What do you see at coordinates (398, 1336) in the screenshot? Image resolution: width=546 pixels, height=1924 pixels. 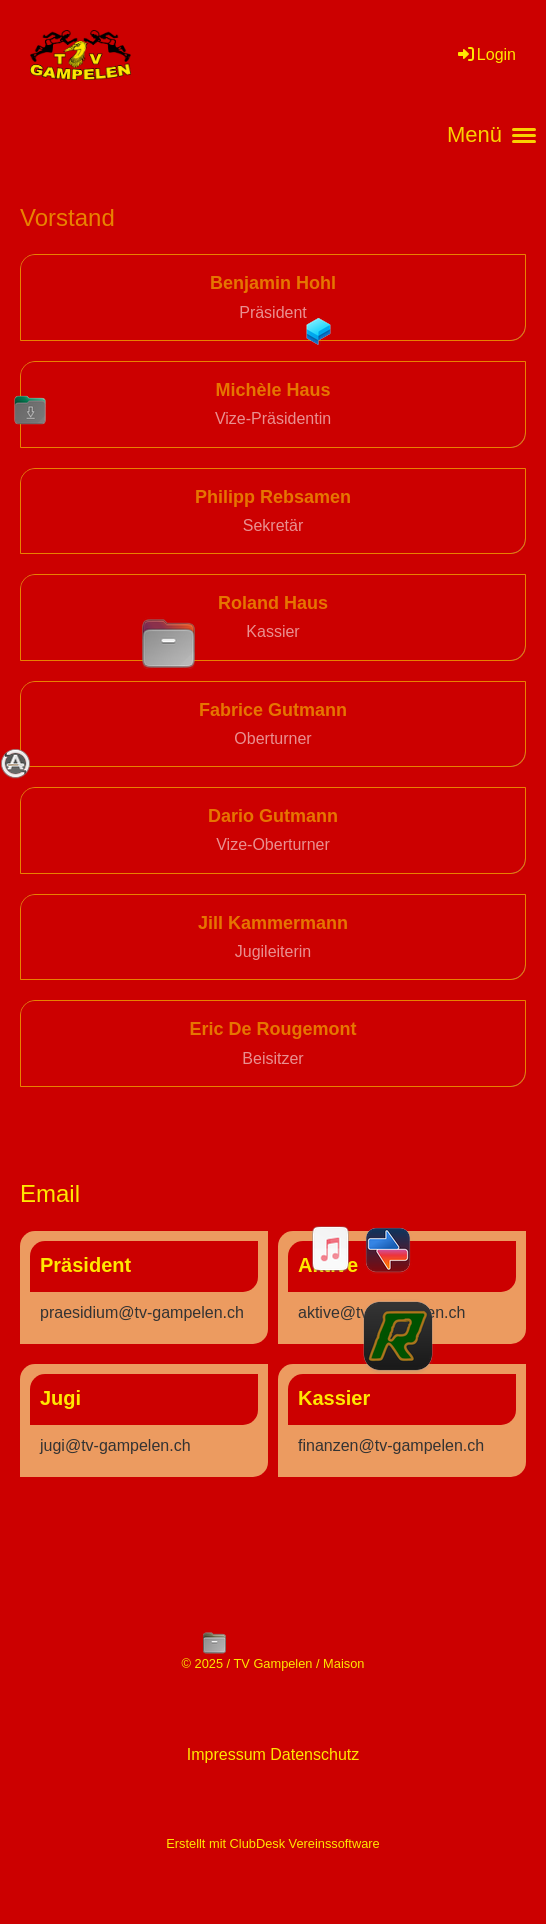 I see `launch Command & Conquer: Red Alert 2` at bounding box center [398, 1336].